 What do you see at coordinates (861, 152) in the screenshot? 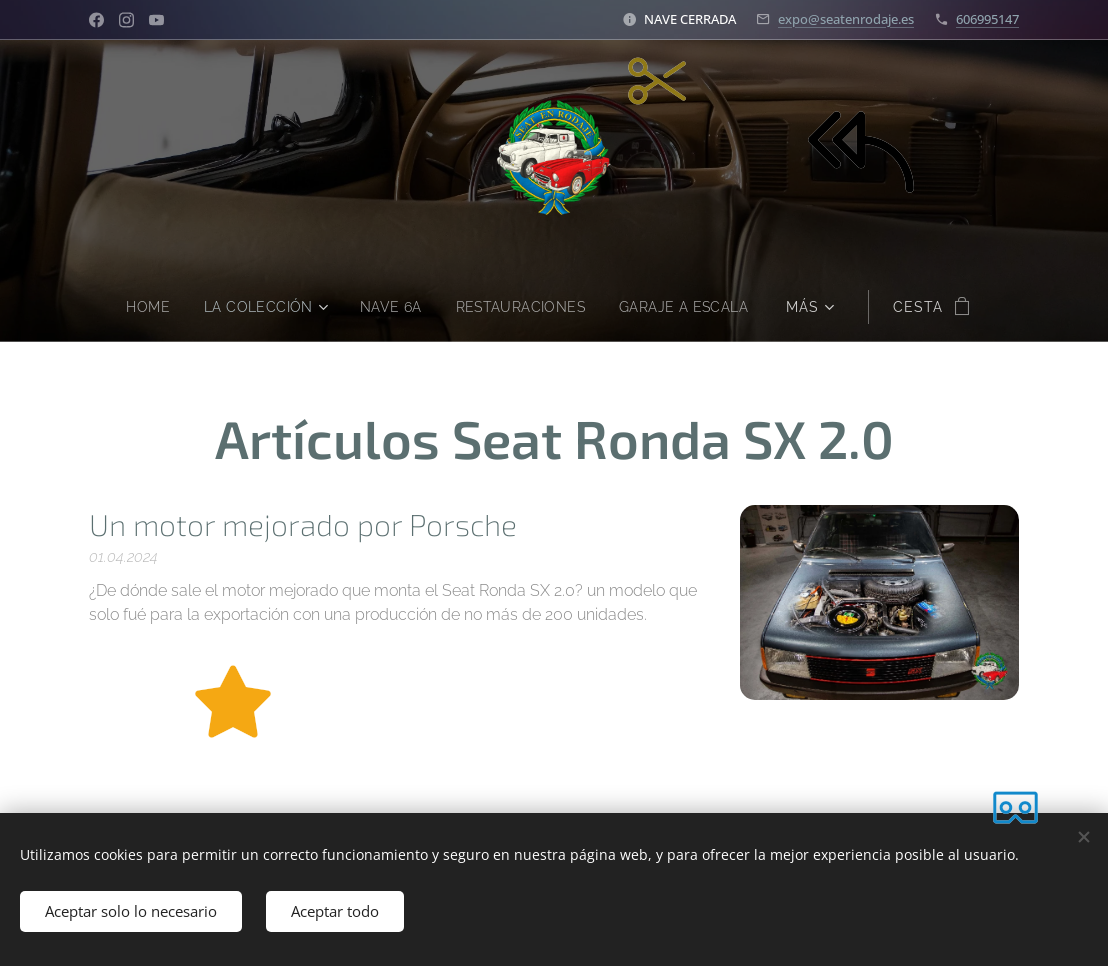
I see `reply all to a message or email` at bounding box center [861, 152].